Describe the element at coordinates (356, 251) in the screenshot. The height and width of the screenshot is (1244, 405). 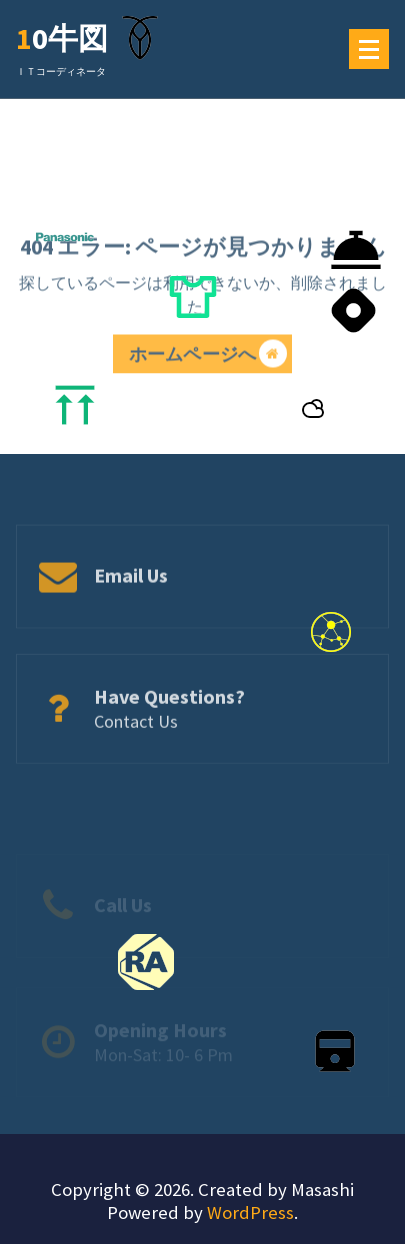
I see `request assistance or customer service` at that location.